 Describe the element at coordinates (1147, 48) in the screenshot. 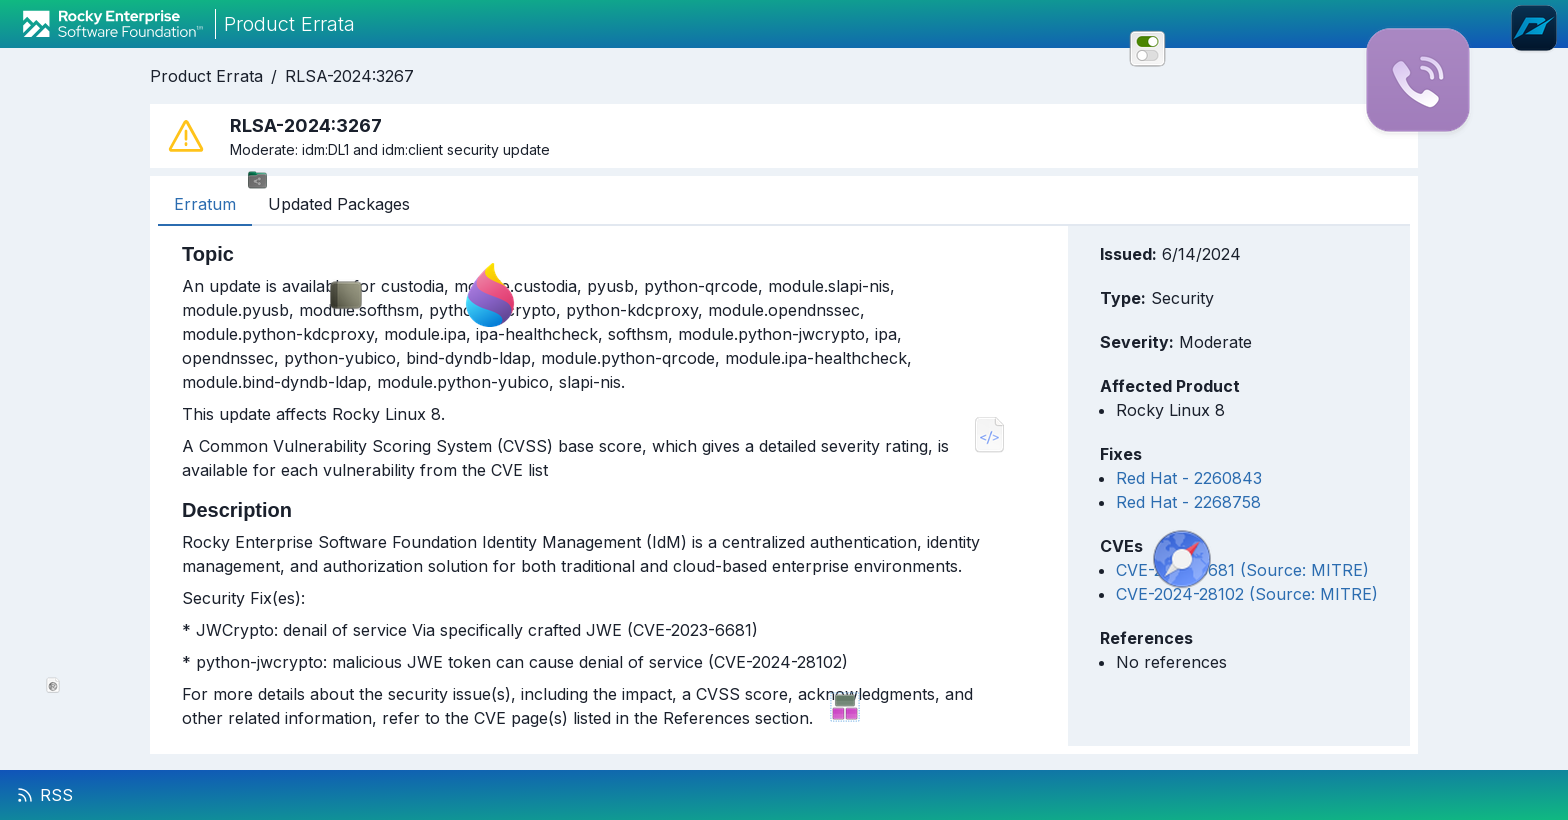

I see `open system tweaks or settings customization` at that location.